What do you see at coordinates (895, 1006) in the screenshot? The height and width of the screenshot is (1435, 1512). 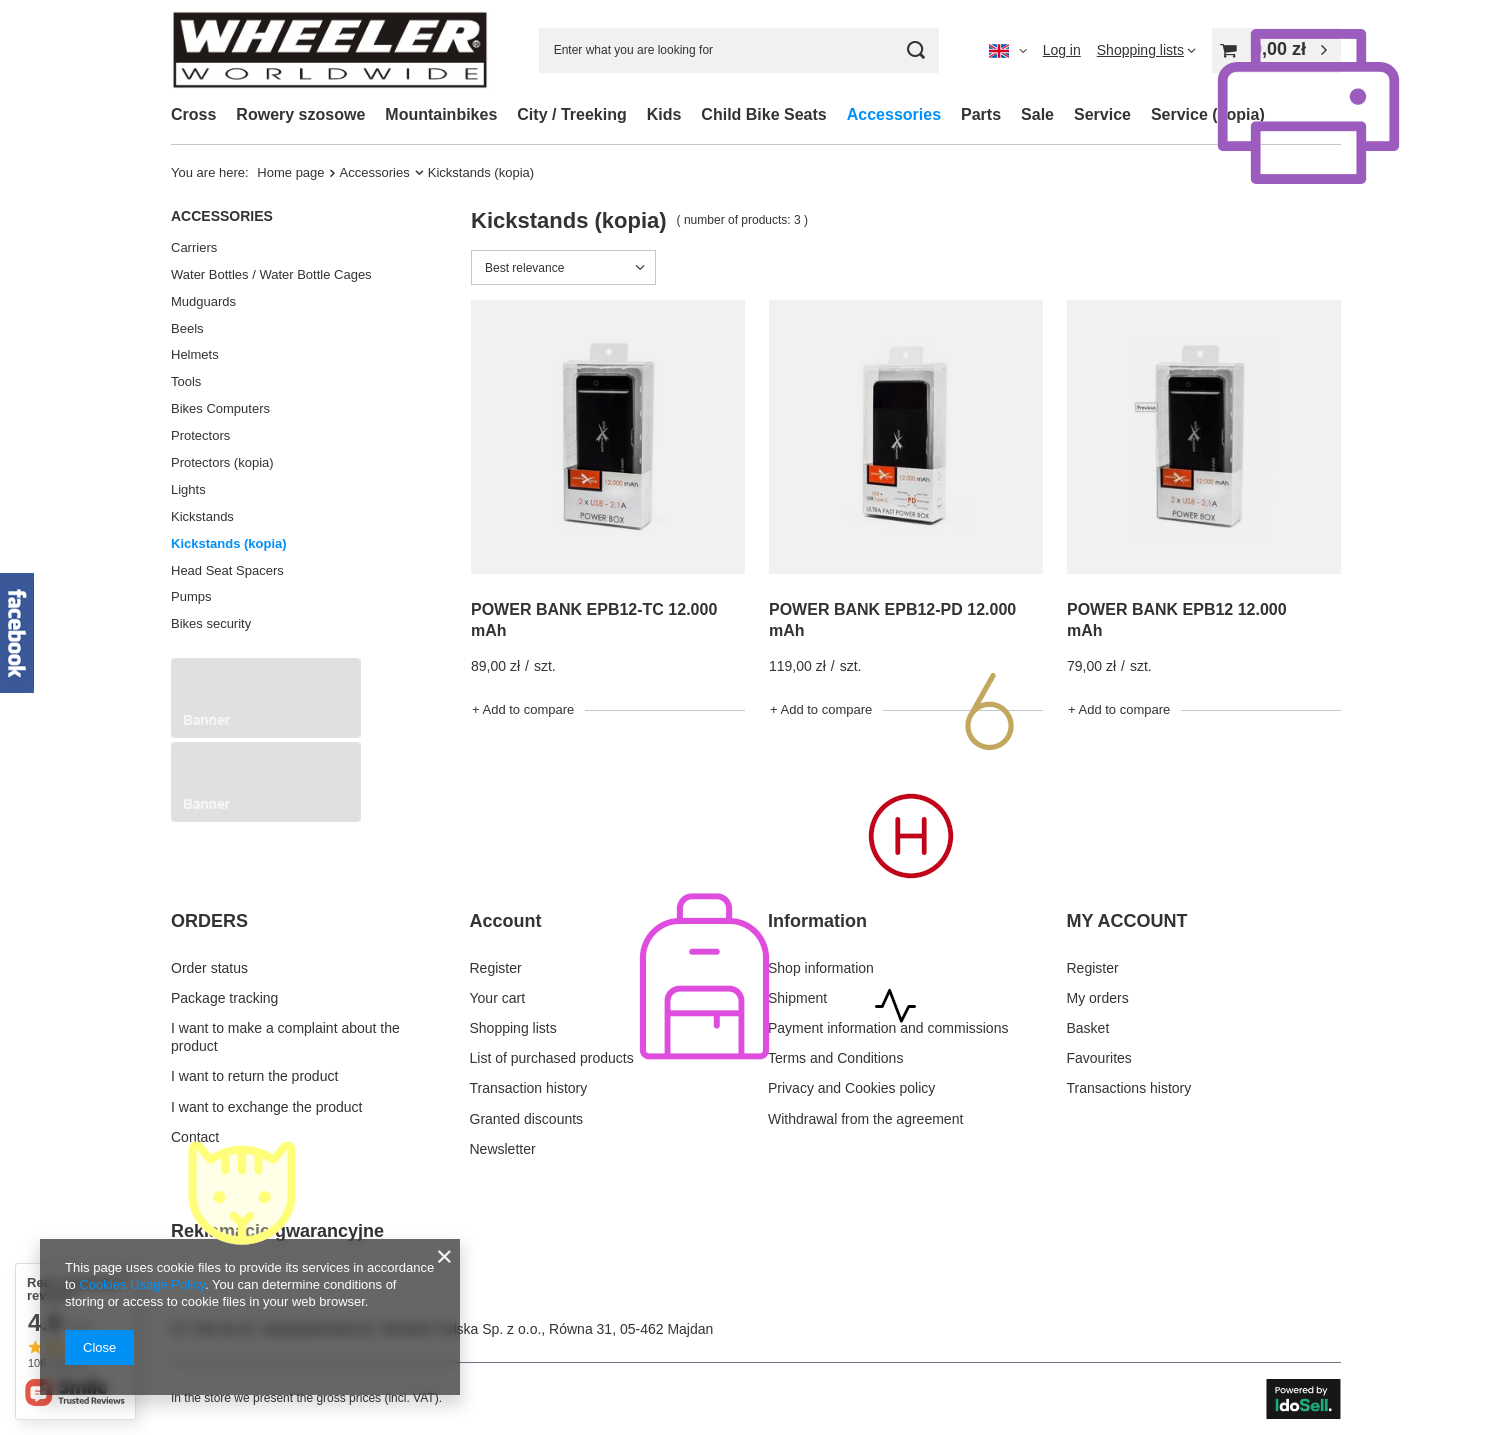 I see `view health or heart rate data` at bounding box center [895, 1006].